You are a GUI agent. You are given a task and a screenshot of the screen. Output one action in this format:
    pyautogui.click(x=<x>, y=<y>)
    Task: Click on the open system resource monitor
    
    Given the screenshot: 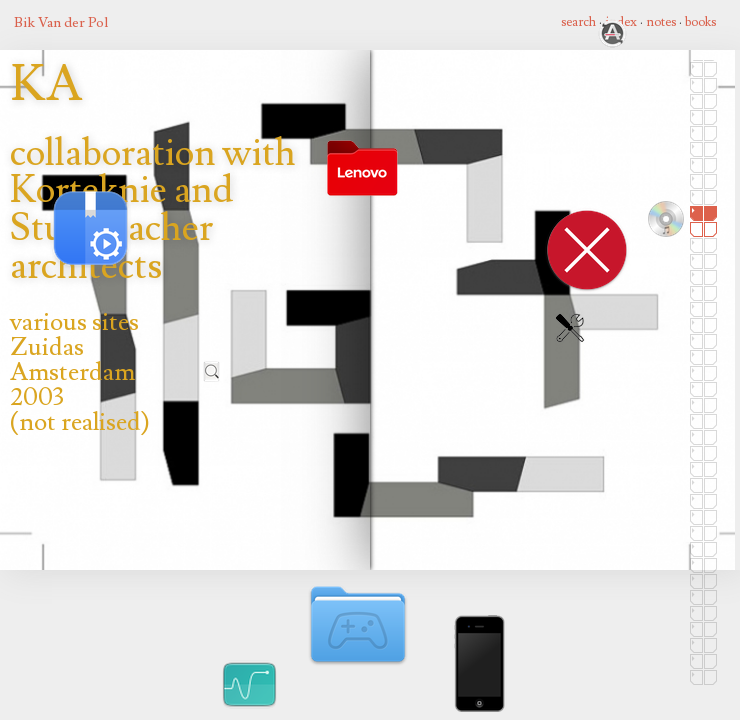 What is the action you would take?
    pyautogui.click(x=249, y=684)
    